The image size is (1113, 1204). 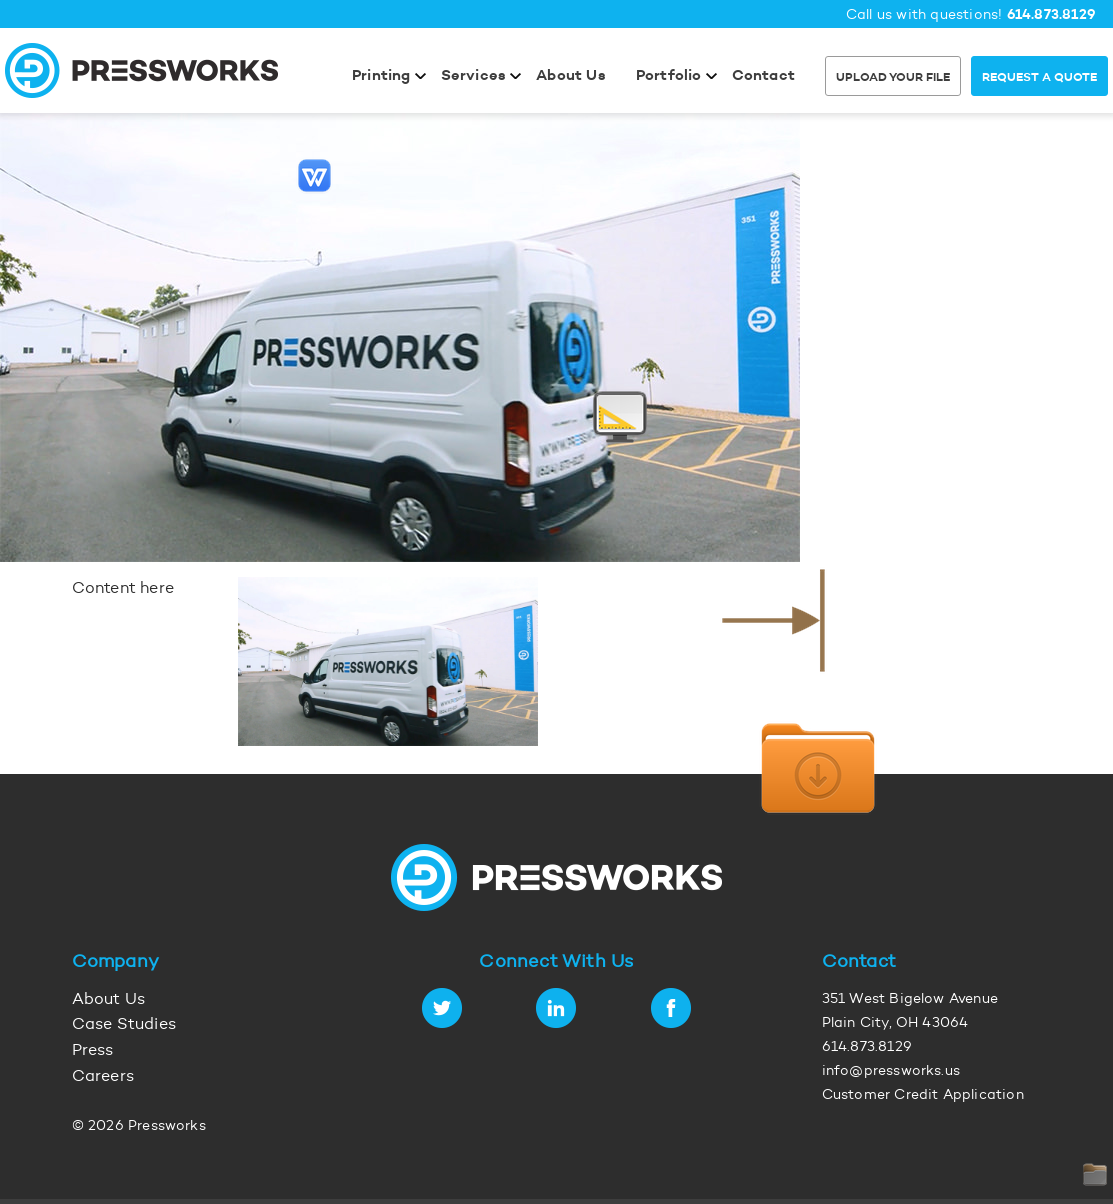 I want to click on access your downloads folder, so click(x=818, y=768).